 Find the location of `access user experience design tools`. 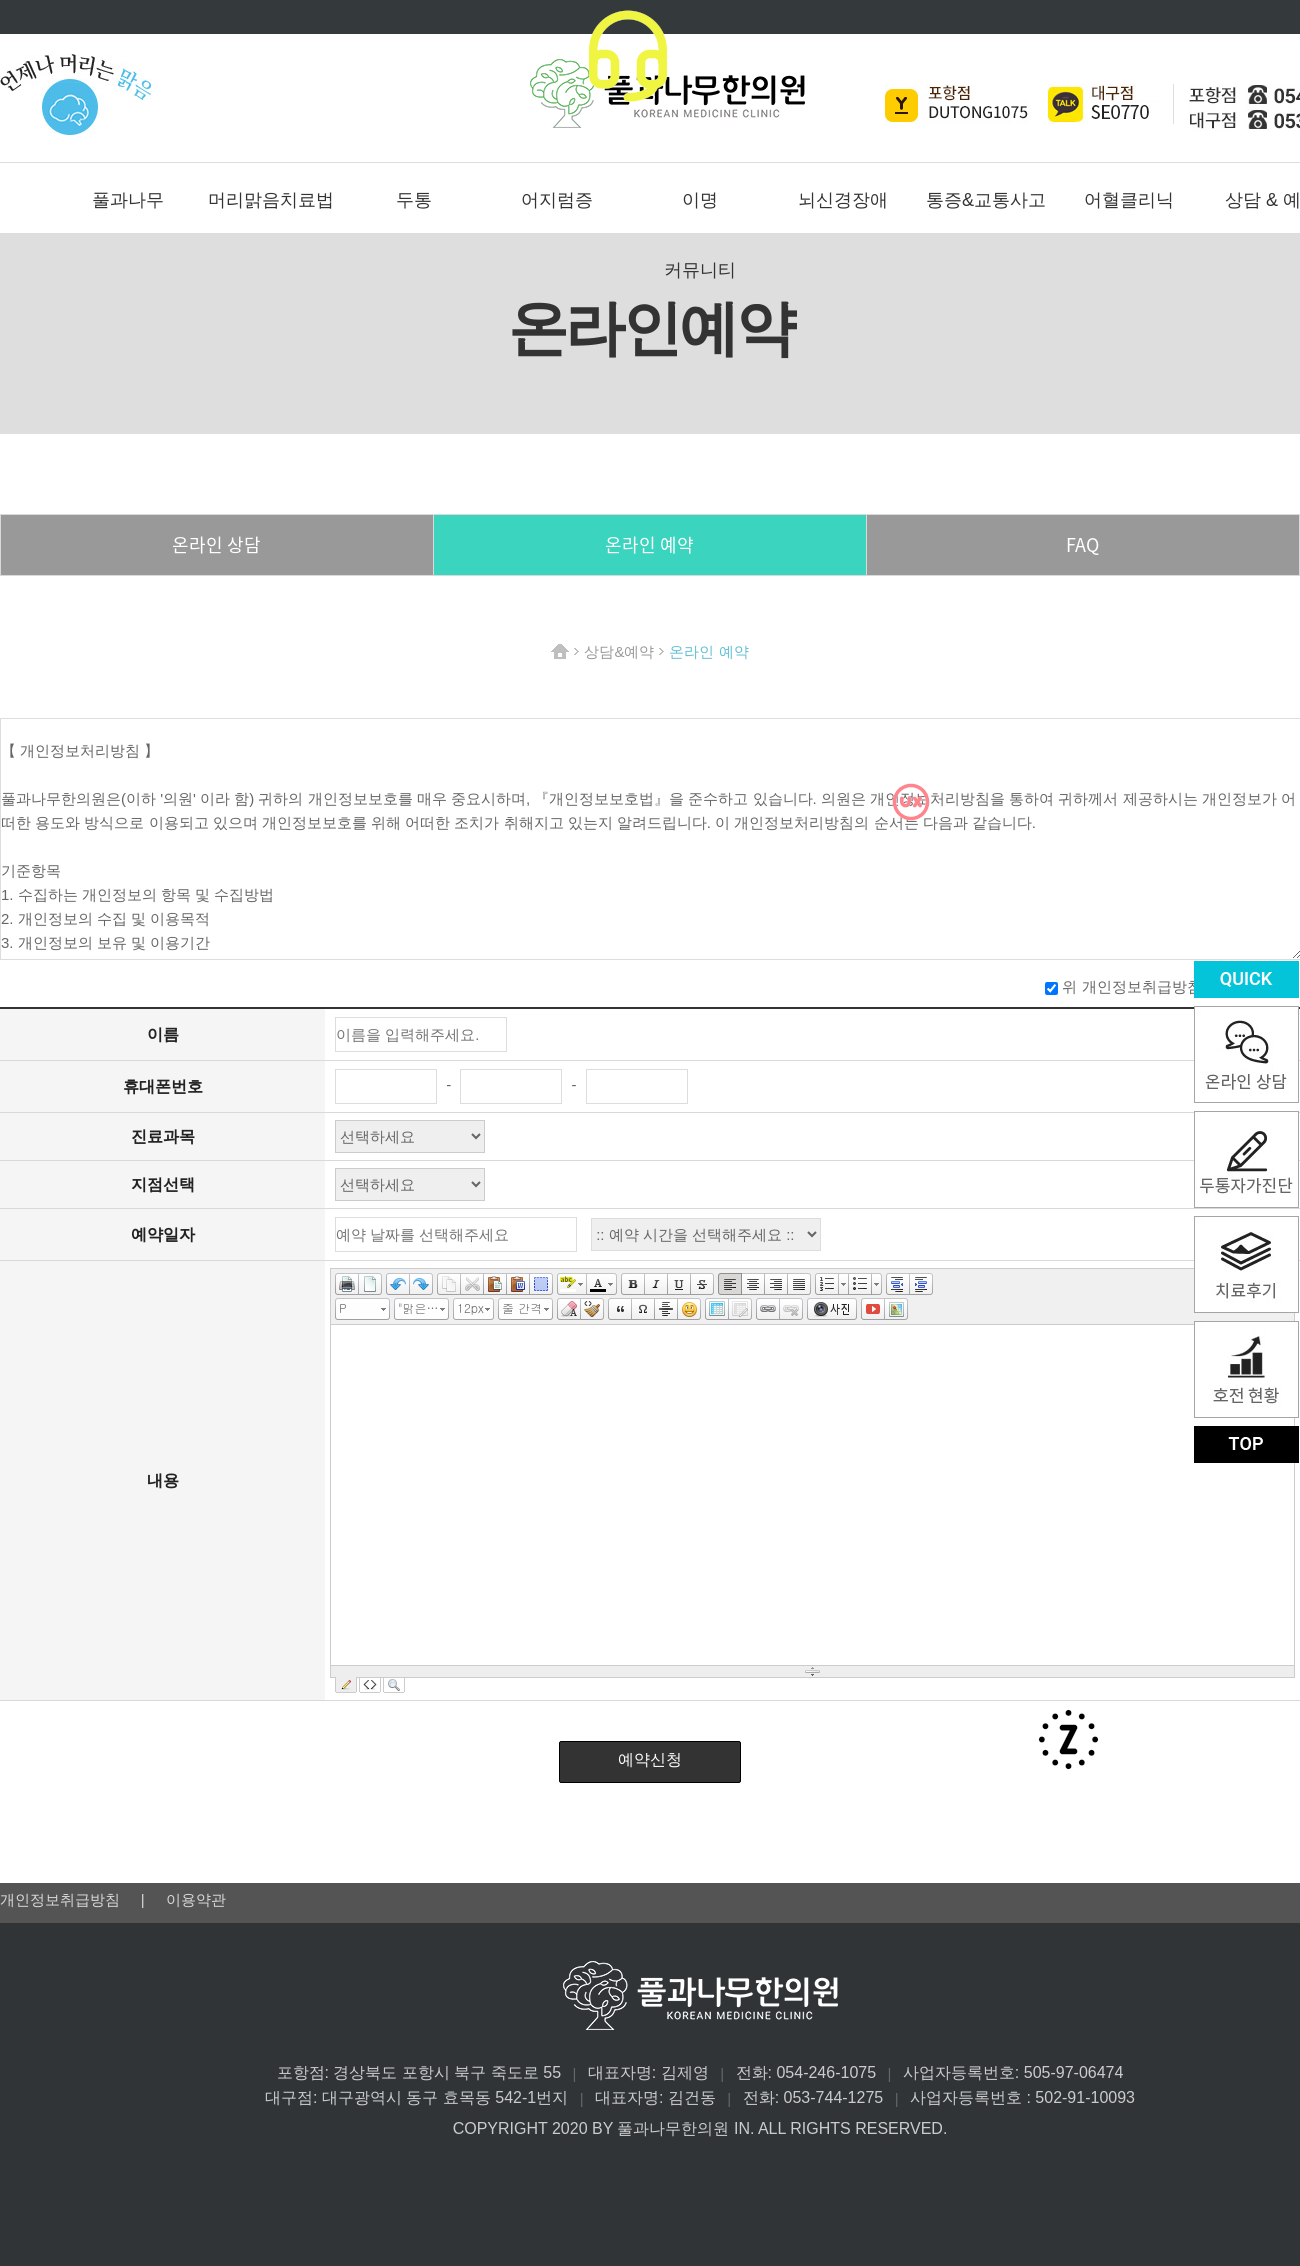

access user experience design tools is located at coordinates (911, 802).